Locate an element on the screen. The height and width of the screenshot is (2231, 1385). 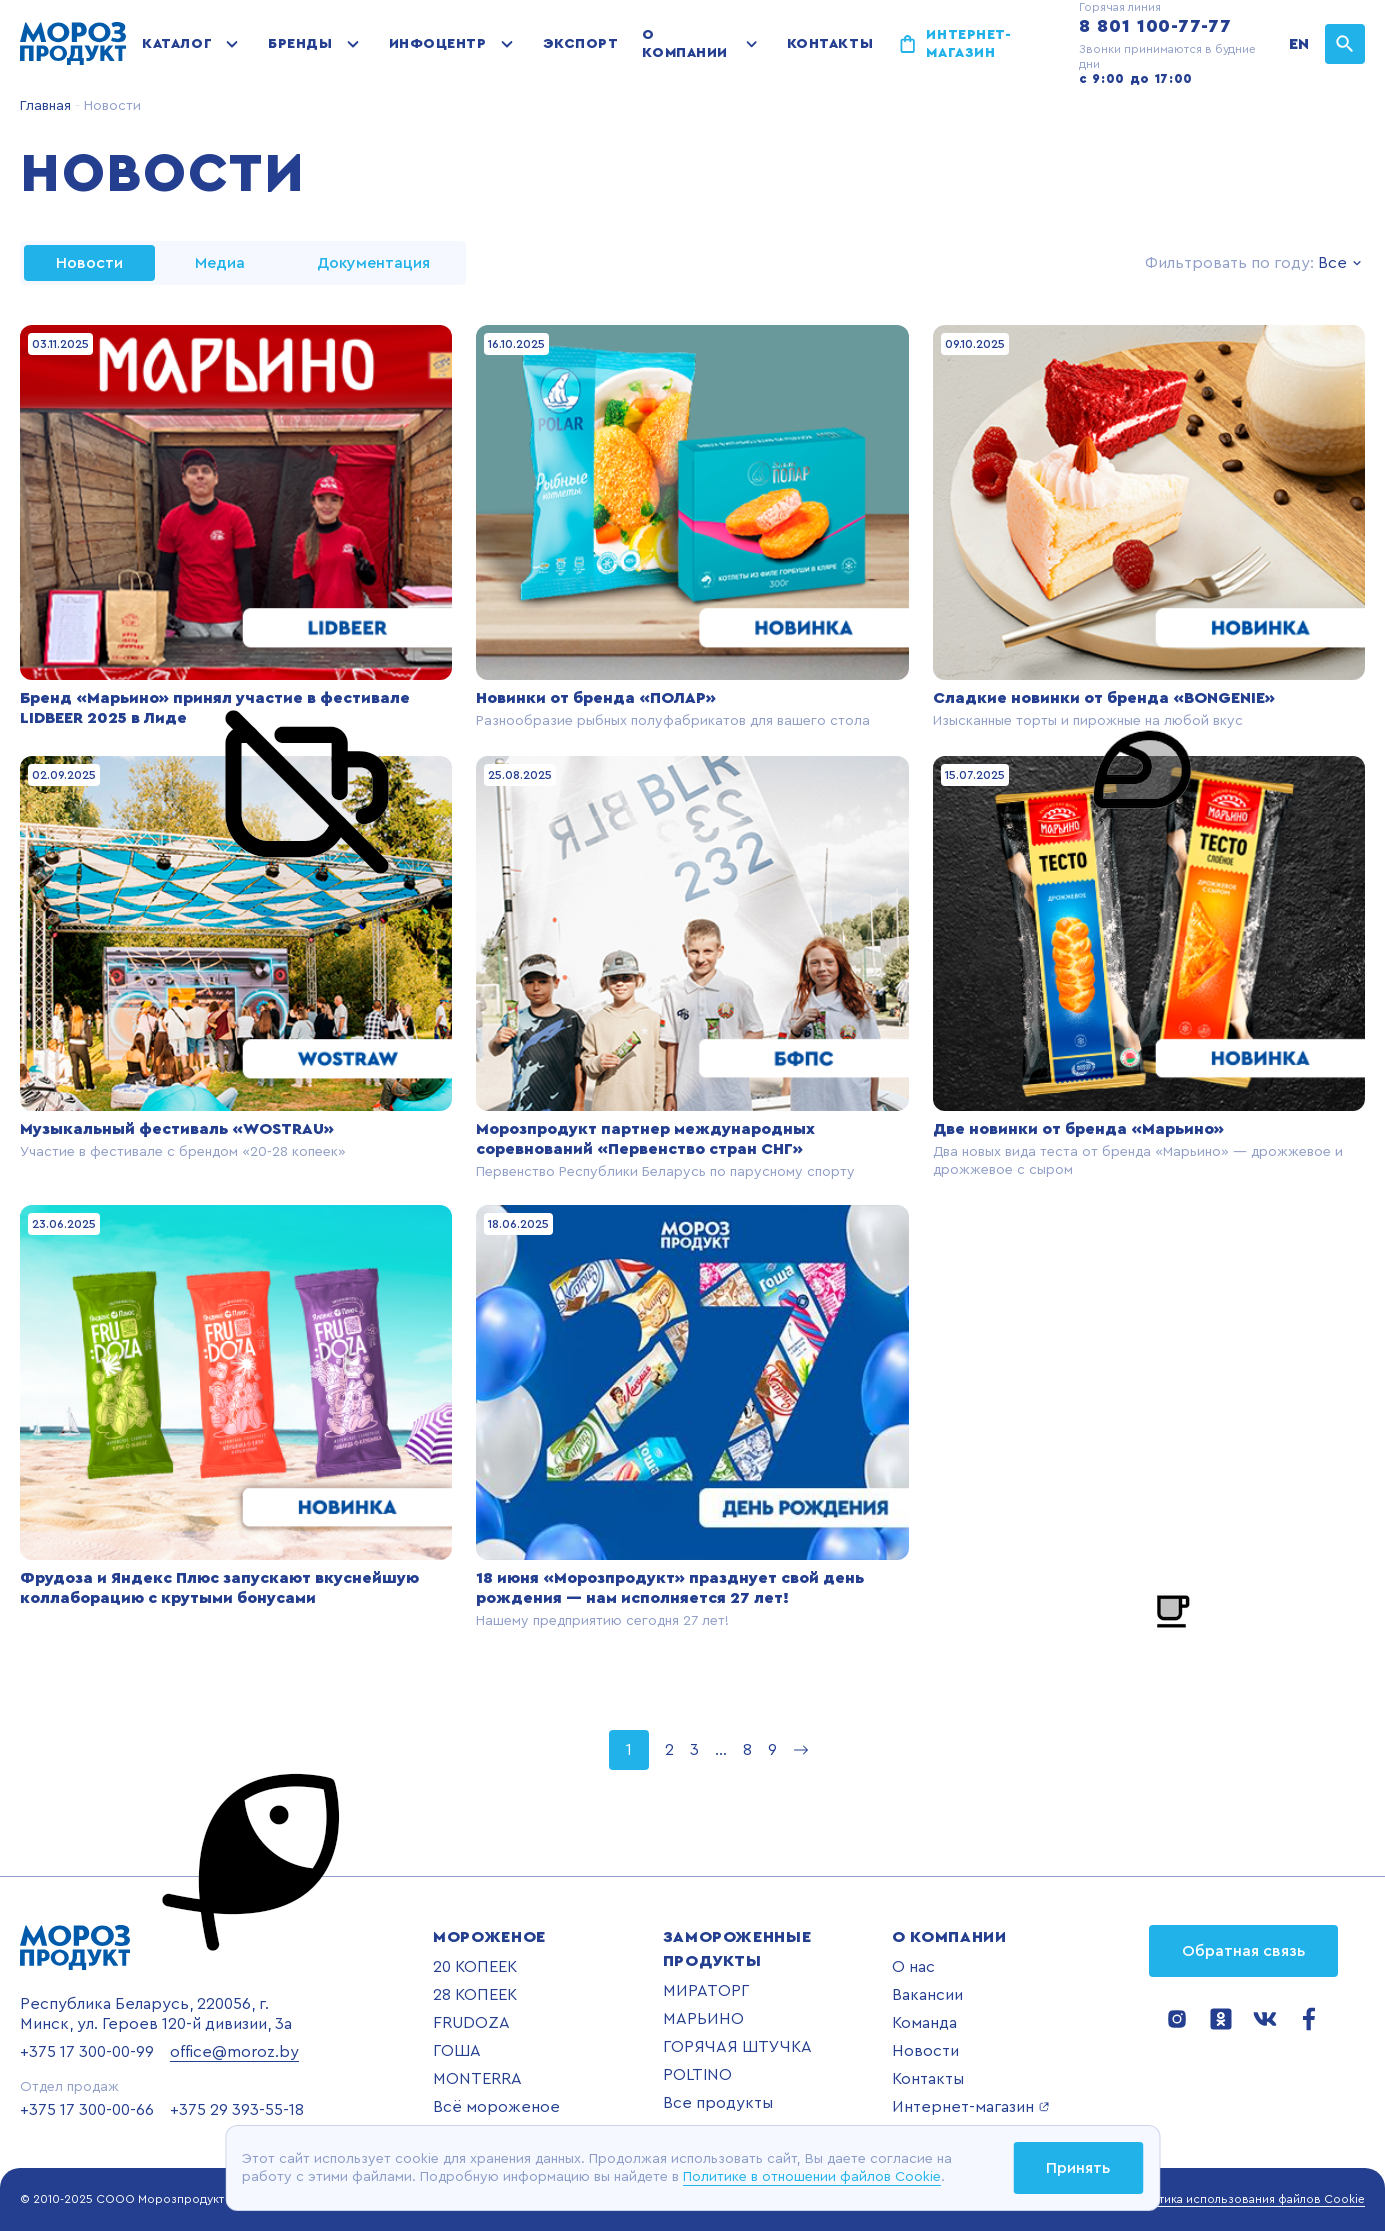
access café or coffee shop locations is located at coordinates (1171, 1611).